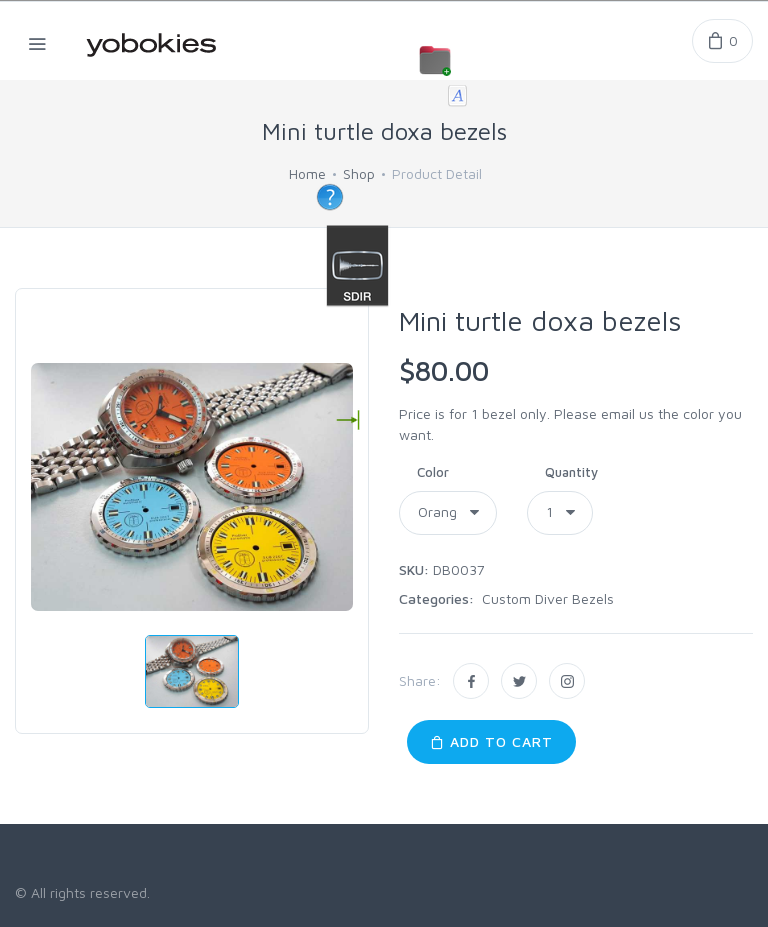  What do you see at coordinates (348, 420) in the screenshot?
I see `jump to the last item in a list` at bounding box center [348, 420].